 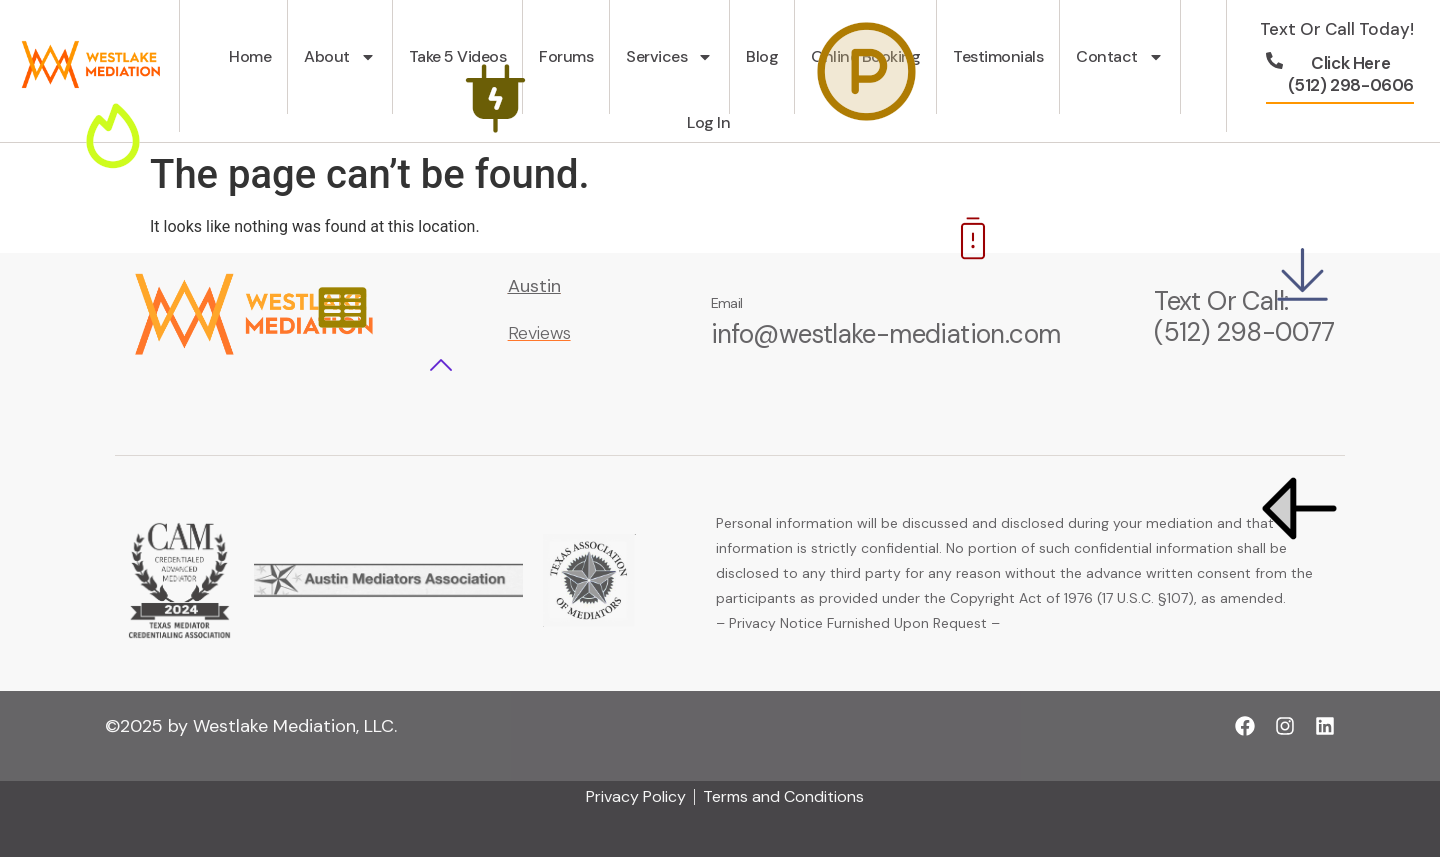 I want to click on indicates trending or popular content, so click(x=113, y=137).